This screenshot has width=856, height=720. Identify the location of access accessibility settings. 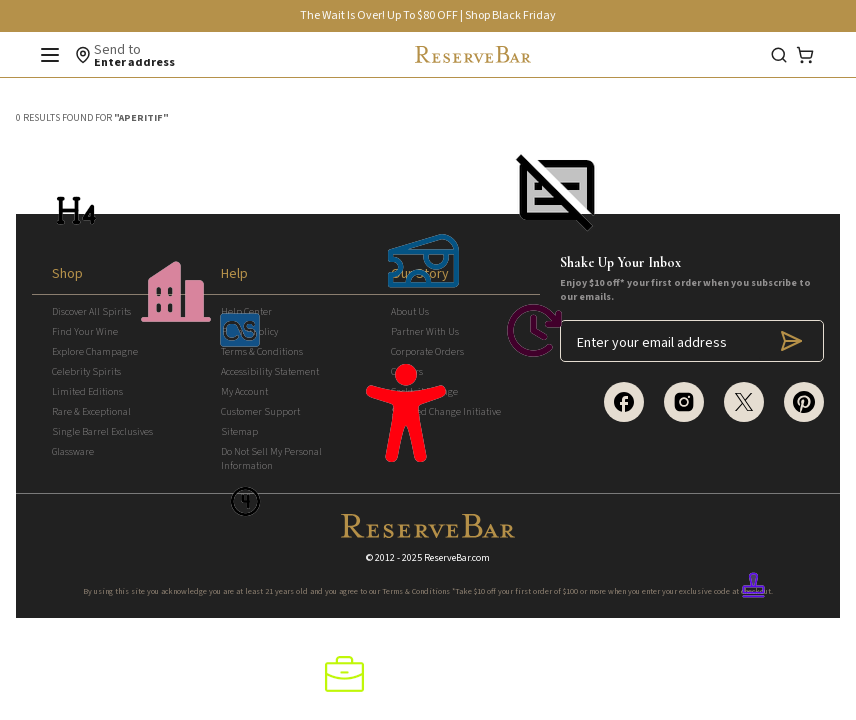
(406, 413).